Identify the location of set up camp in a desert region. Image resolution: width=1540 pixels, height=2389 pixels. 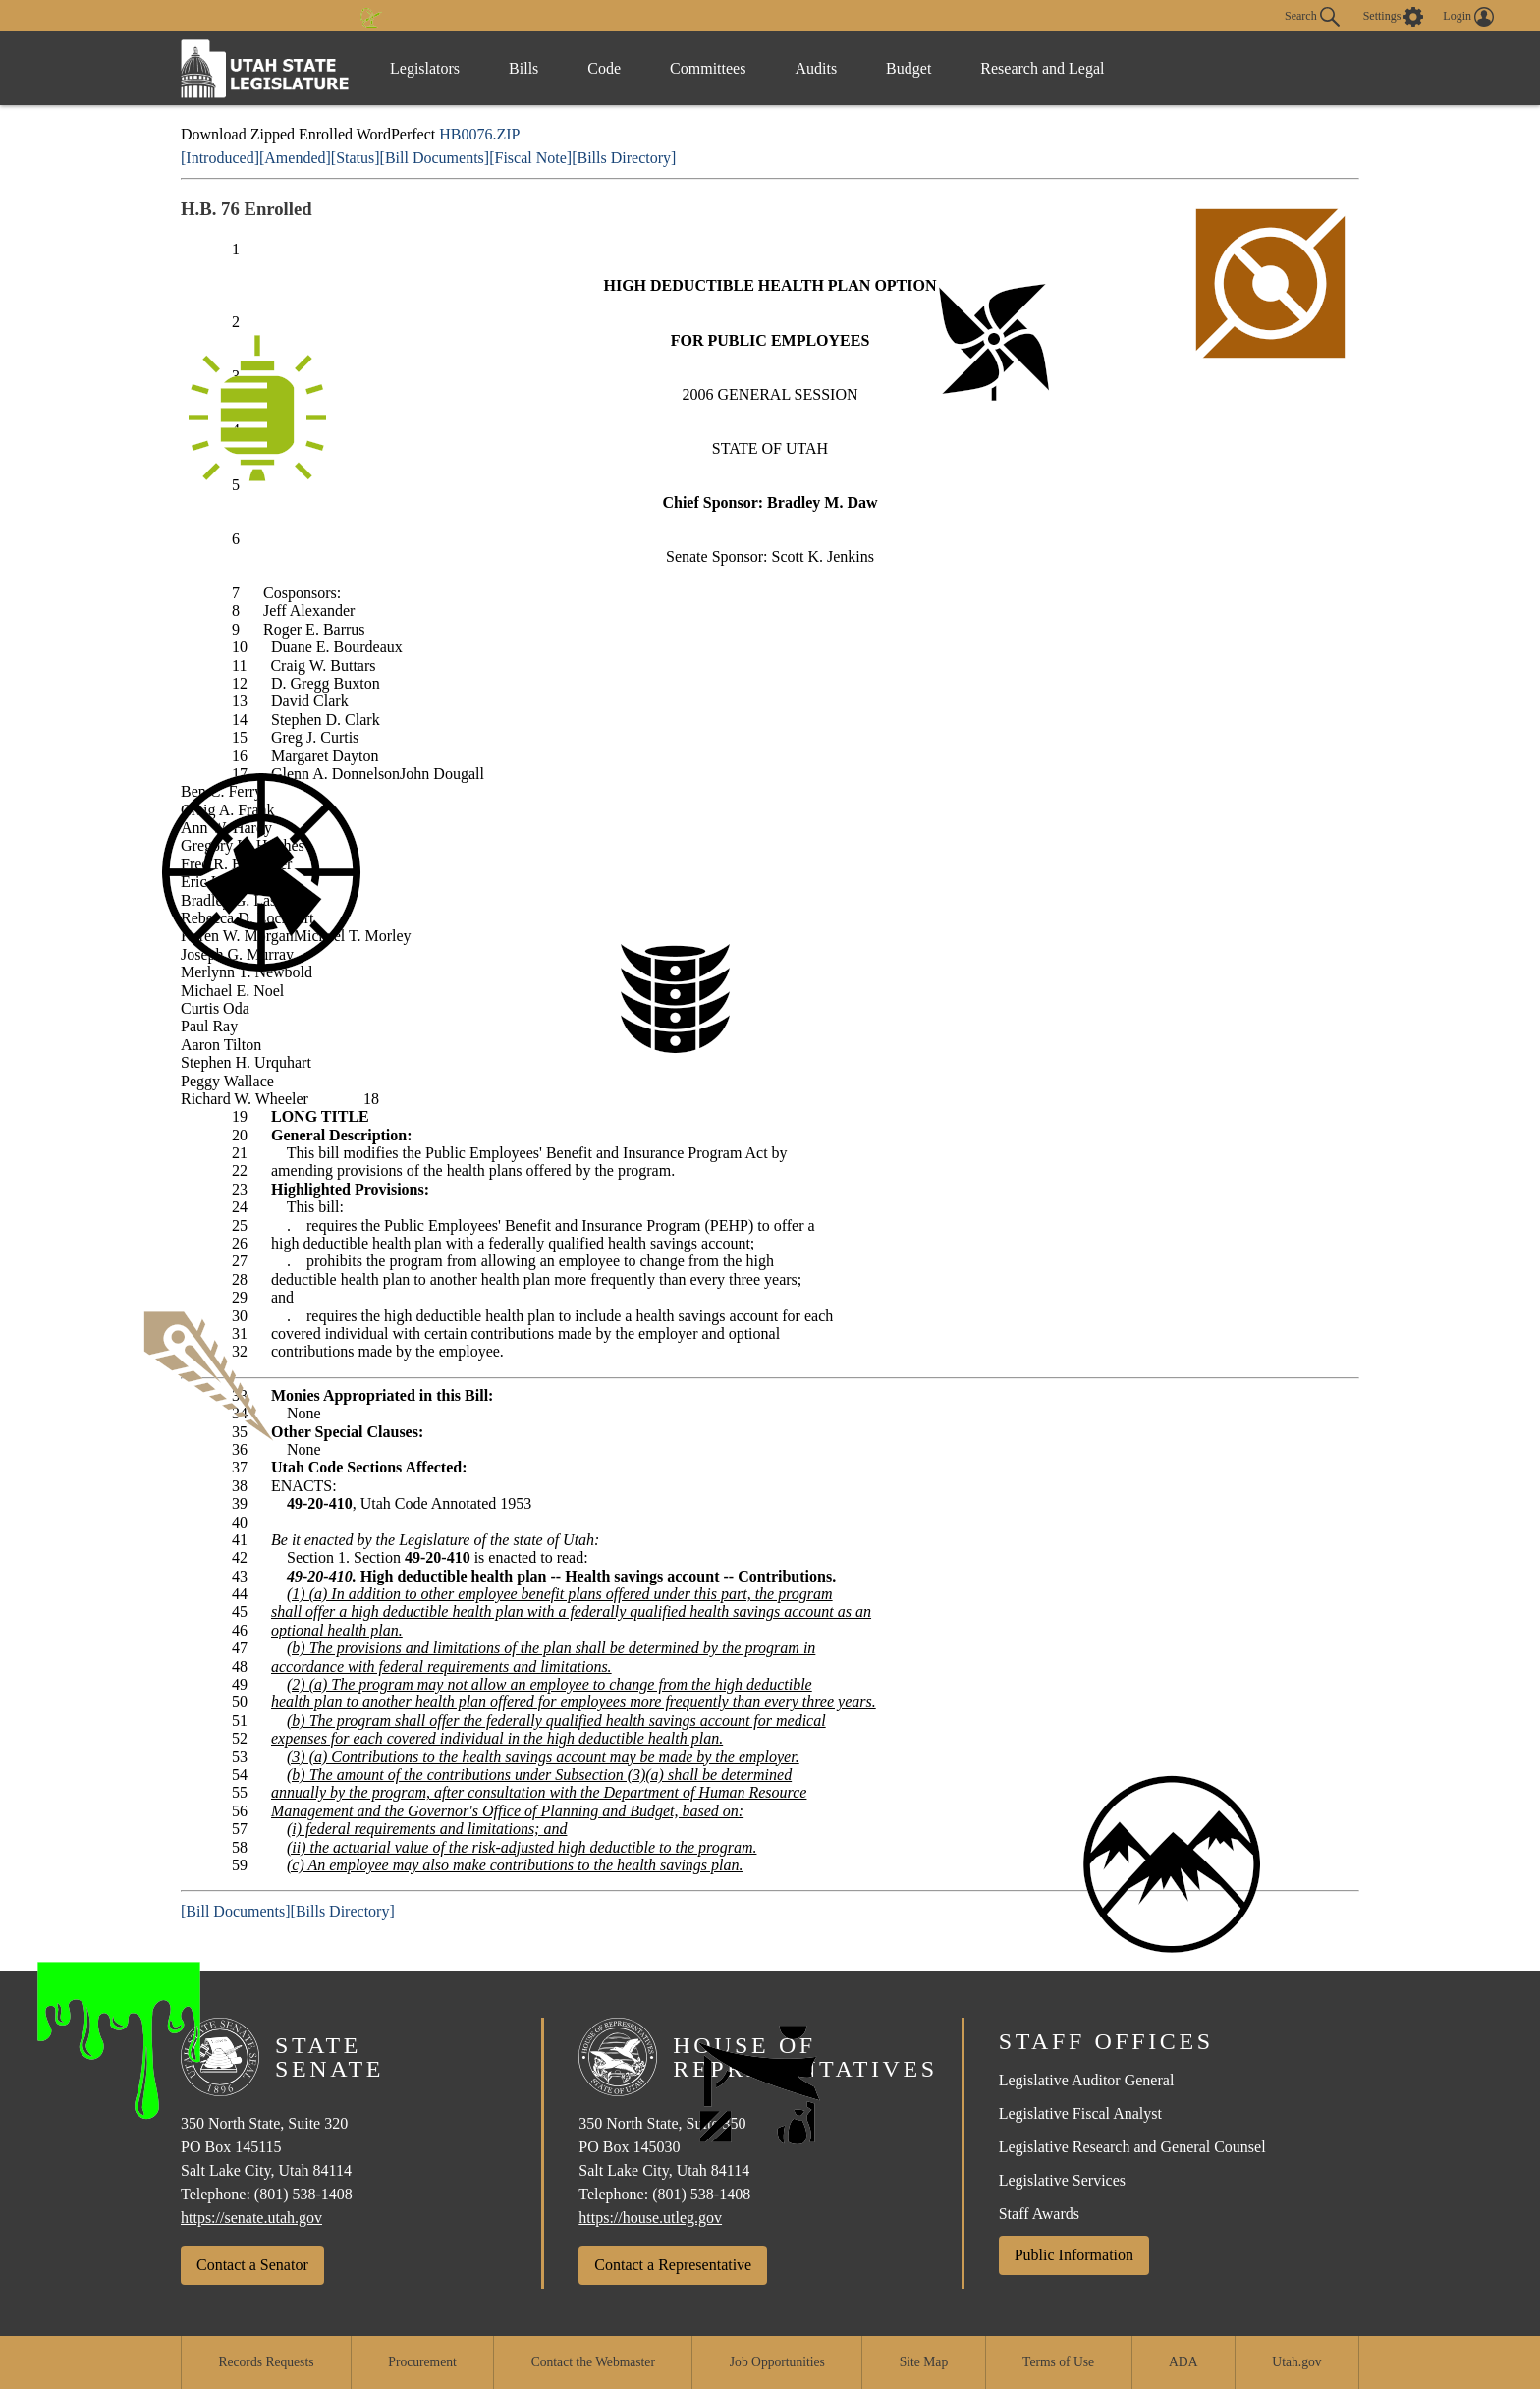
(758, 2084).